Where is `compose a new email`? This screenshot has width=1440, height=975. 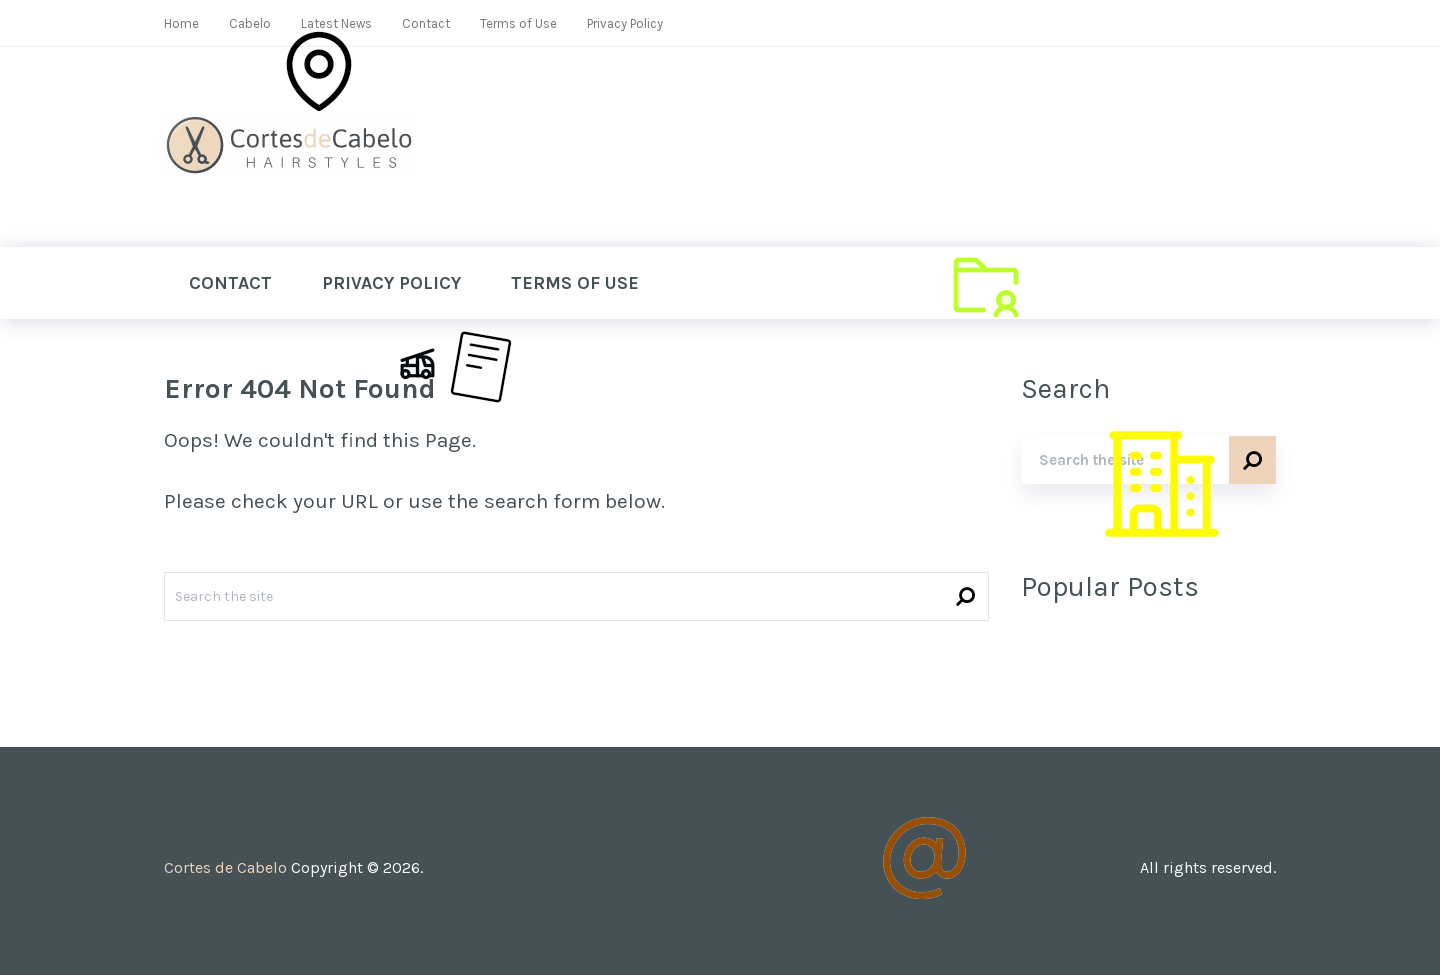
compose a new email is located at coordinates (924, 858).